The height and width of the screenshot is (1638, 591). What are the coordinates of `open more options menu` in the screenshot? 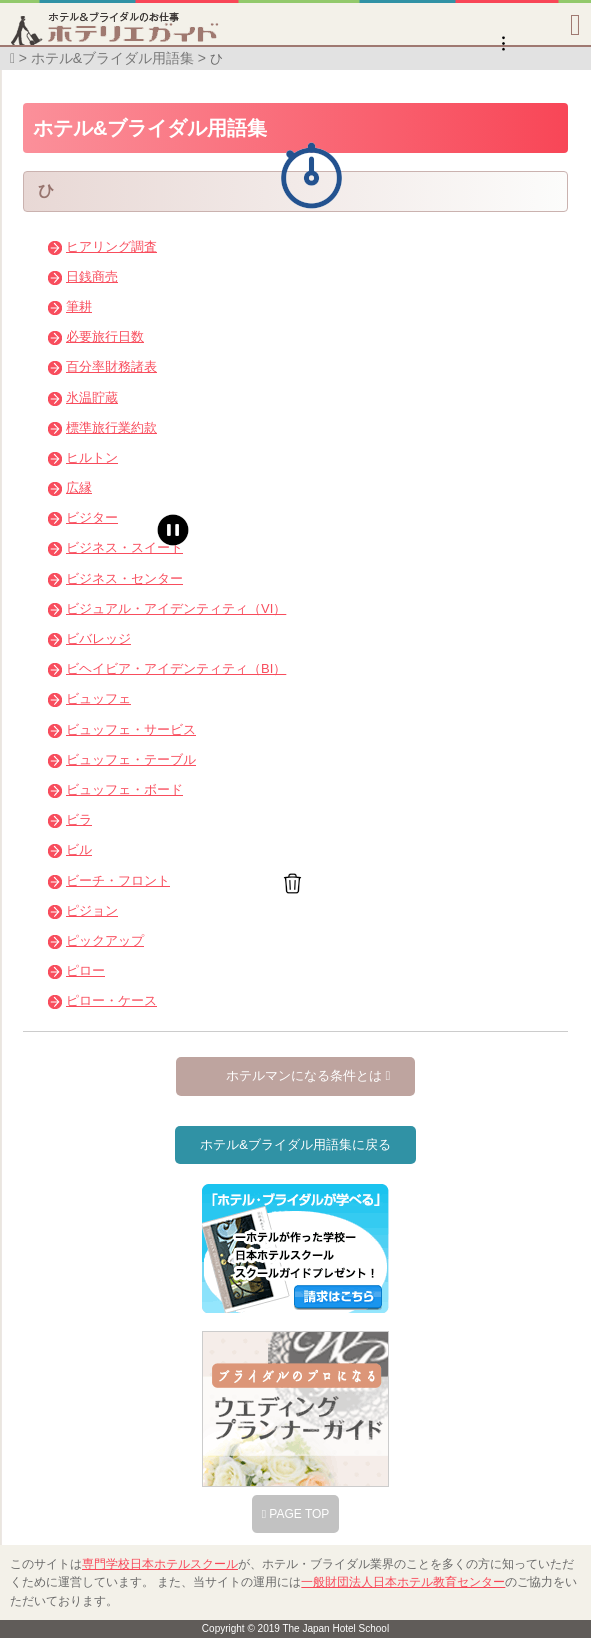 It's located at (503, 43).